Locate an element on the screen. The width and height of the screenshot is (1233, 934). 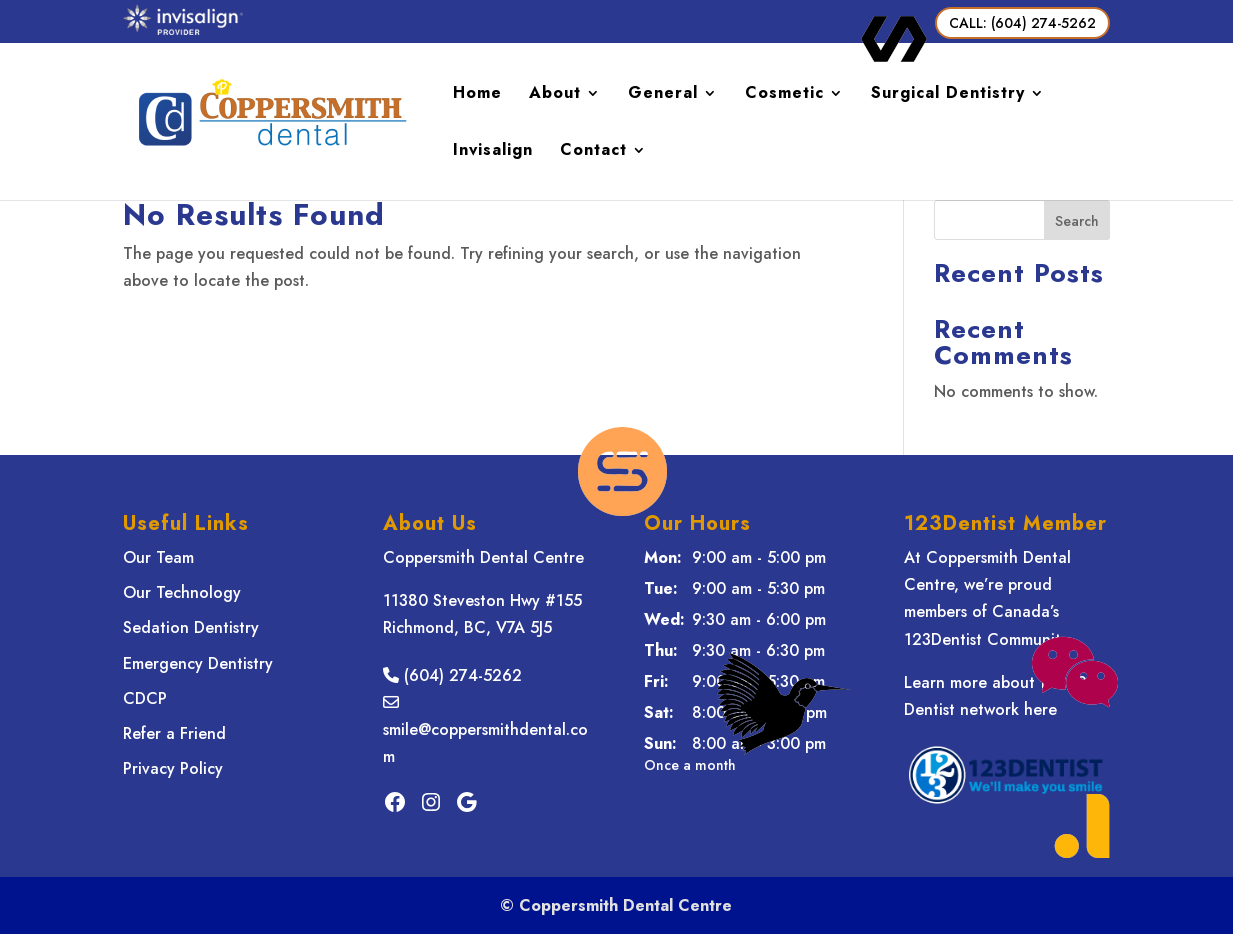
sanic web framework logo is located at coordinates (622, 471).